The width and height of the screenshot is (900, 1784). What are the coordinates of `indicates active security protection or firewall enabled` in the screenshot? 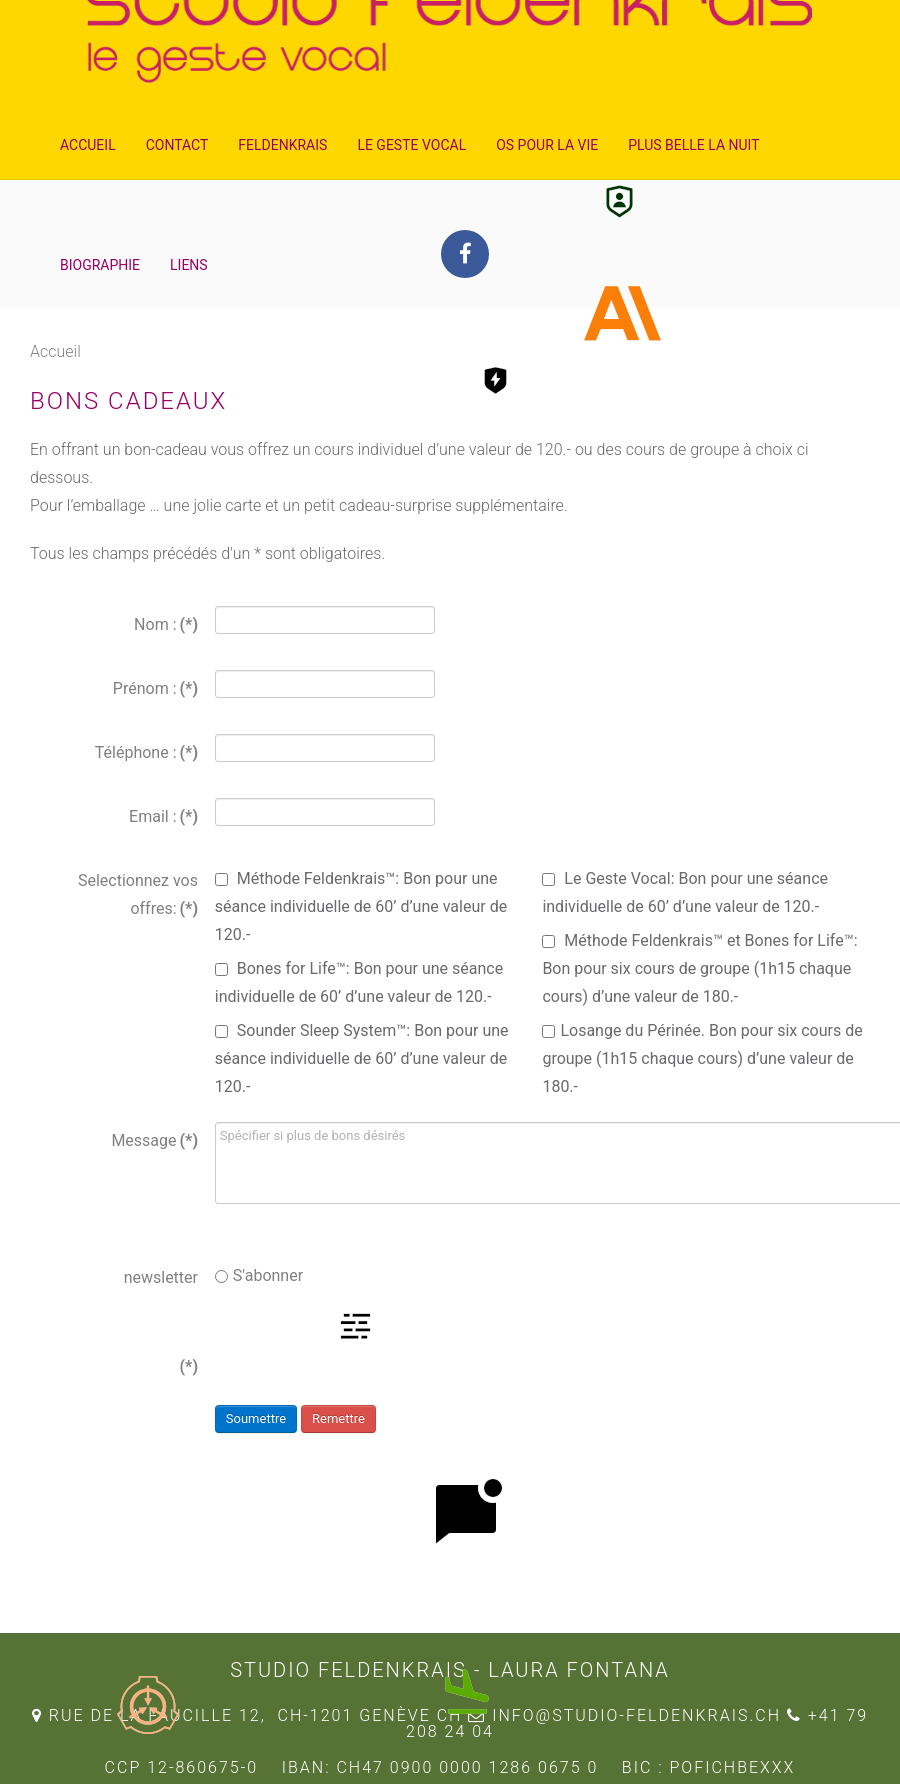 It's located at (495, 380).